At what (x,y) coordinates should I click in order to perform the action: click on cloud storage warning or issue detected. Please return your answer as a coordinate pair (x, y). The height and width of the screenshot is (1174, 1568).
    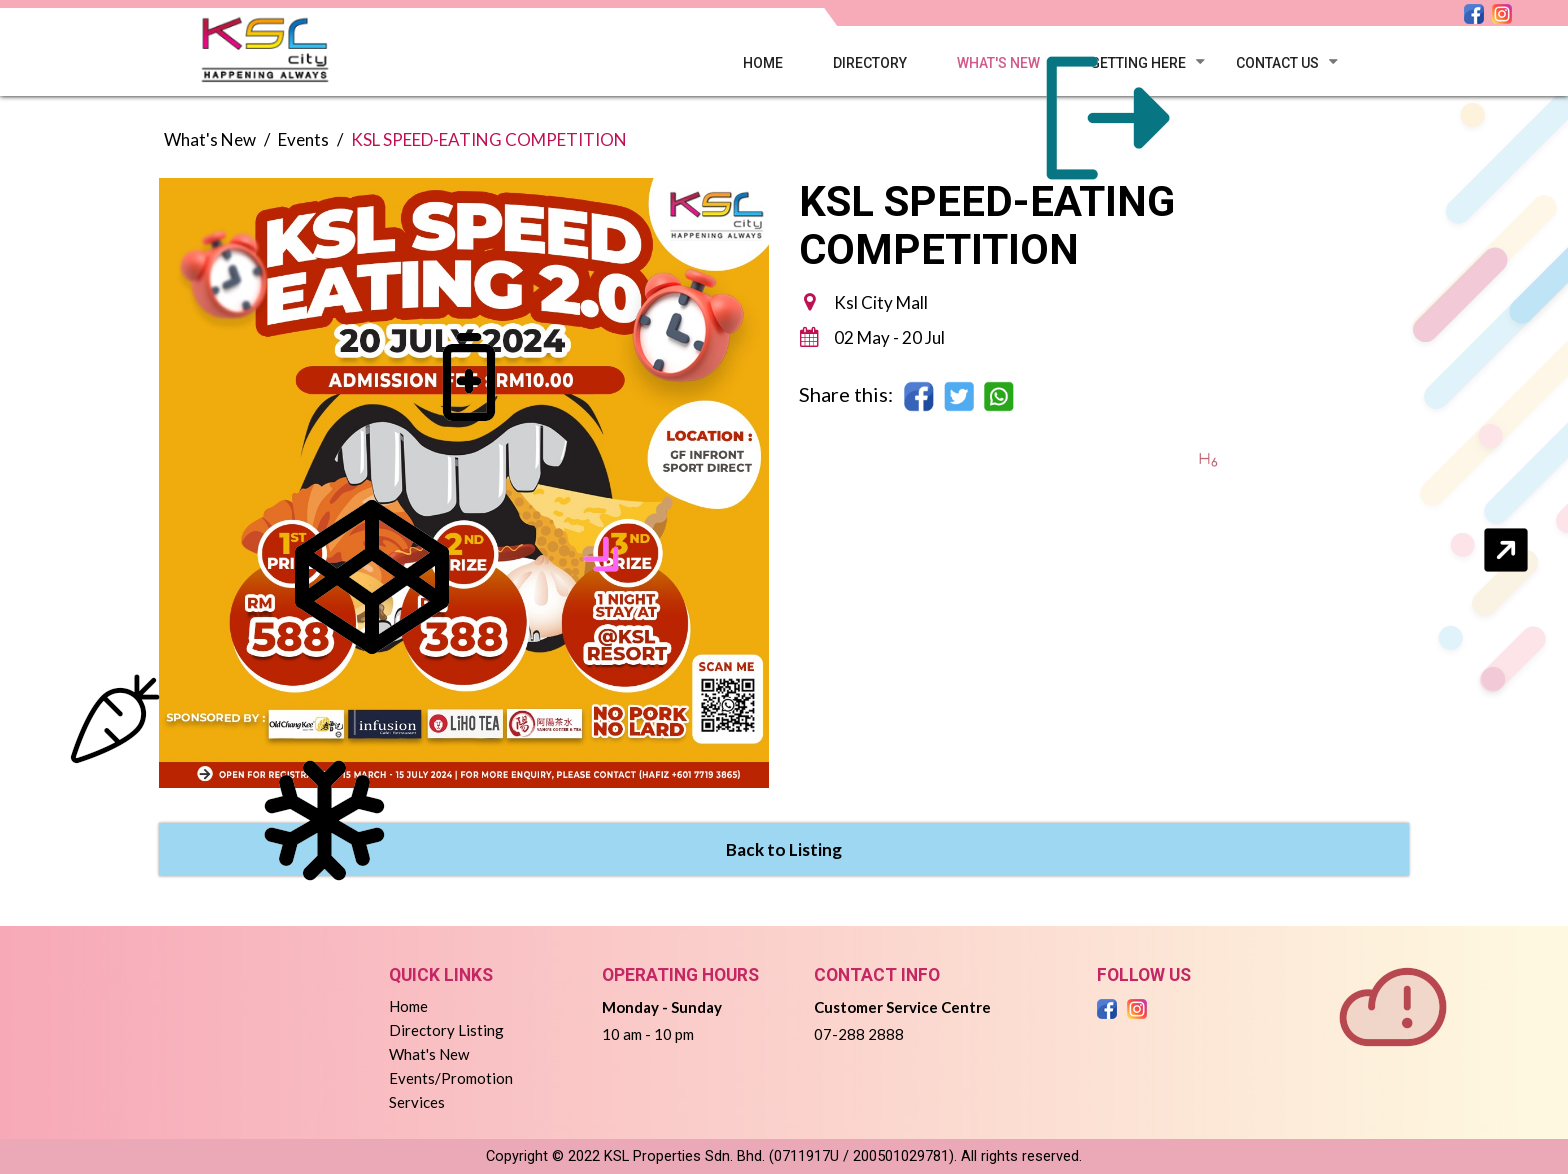
    Looking at the image, I should click on (1393, 1007).